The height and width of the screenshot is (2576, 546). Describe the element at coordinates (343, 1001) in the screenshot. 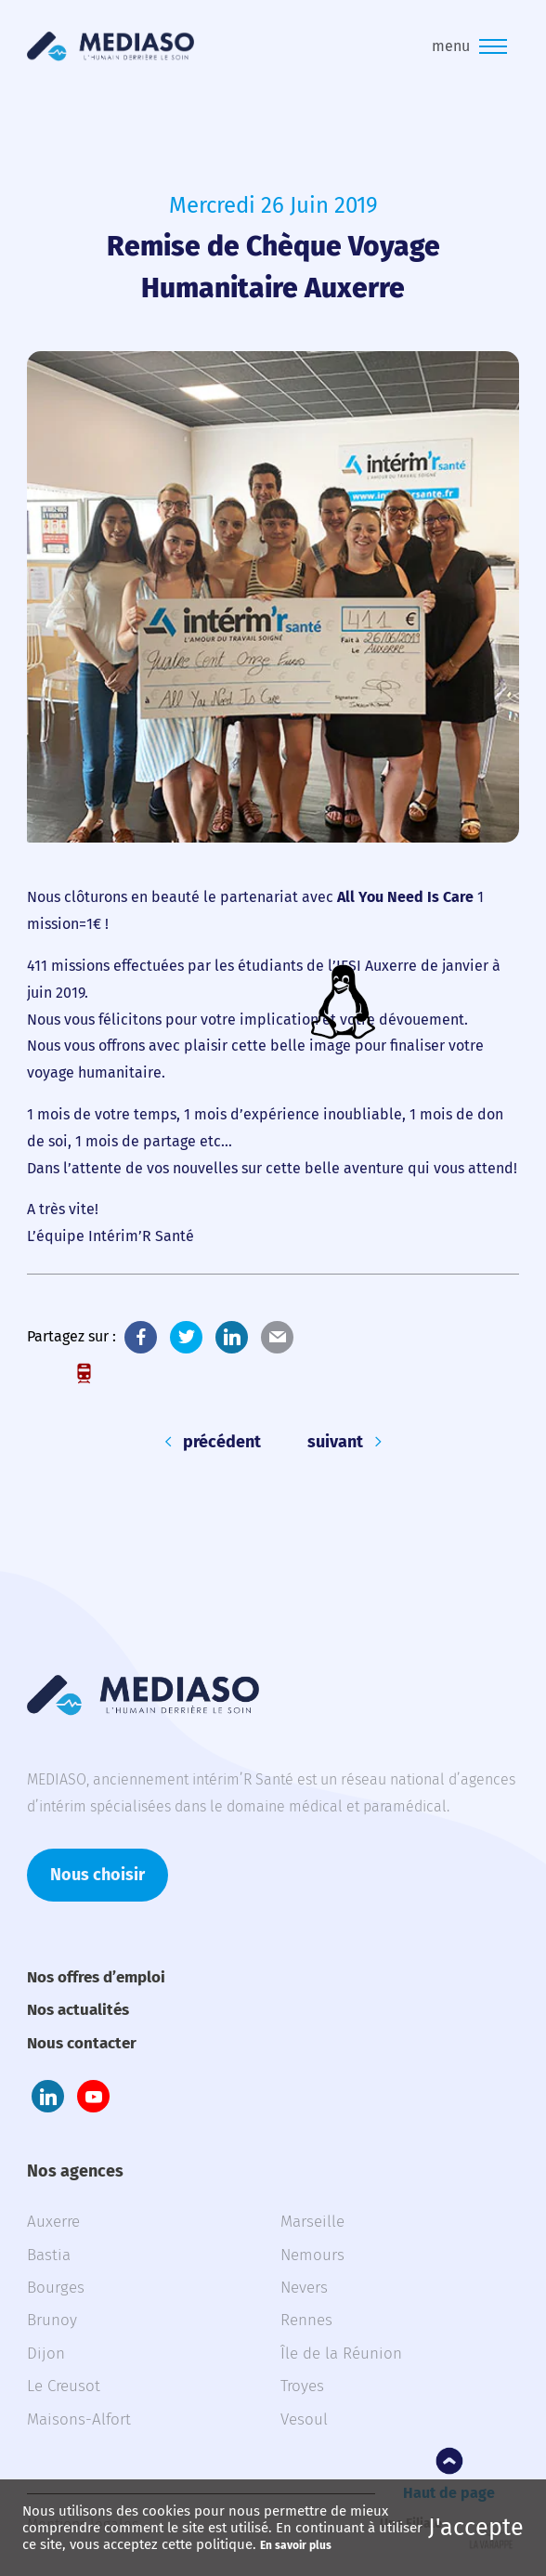

I see `indicates Linux operating system compatibility` at that location.